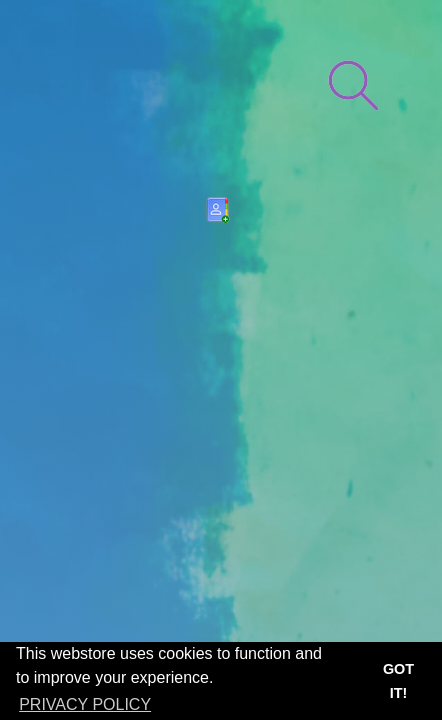 The height and width of the screenshot is (720, 442). Describe the element at coordinates (217, 209) in the screenshot. I see `add a new contact to your address book` at that location.